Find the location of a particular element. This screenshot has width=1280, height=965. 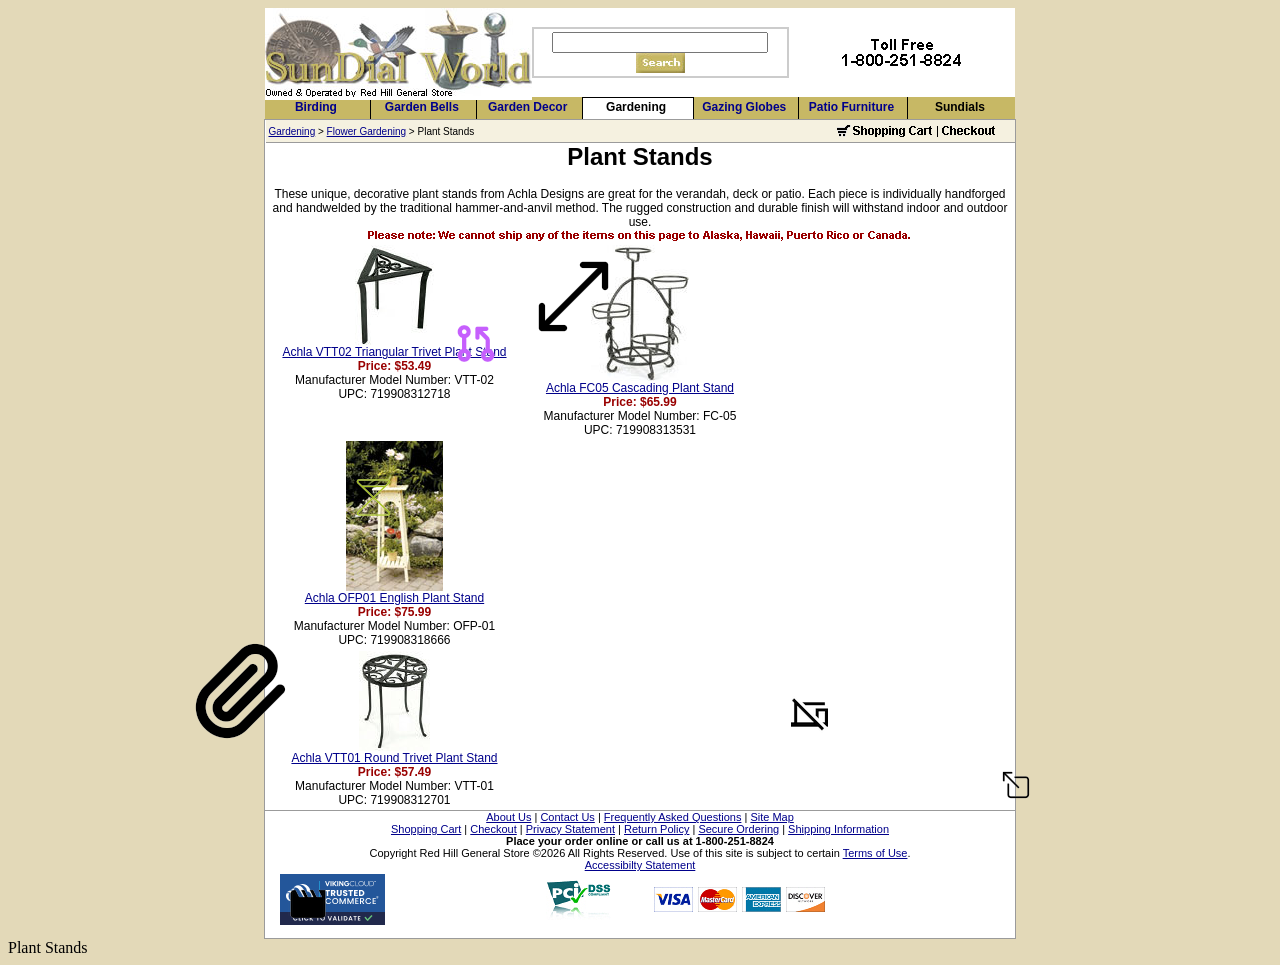

indicates high time remaining is located at coordinates (373, 497).